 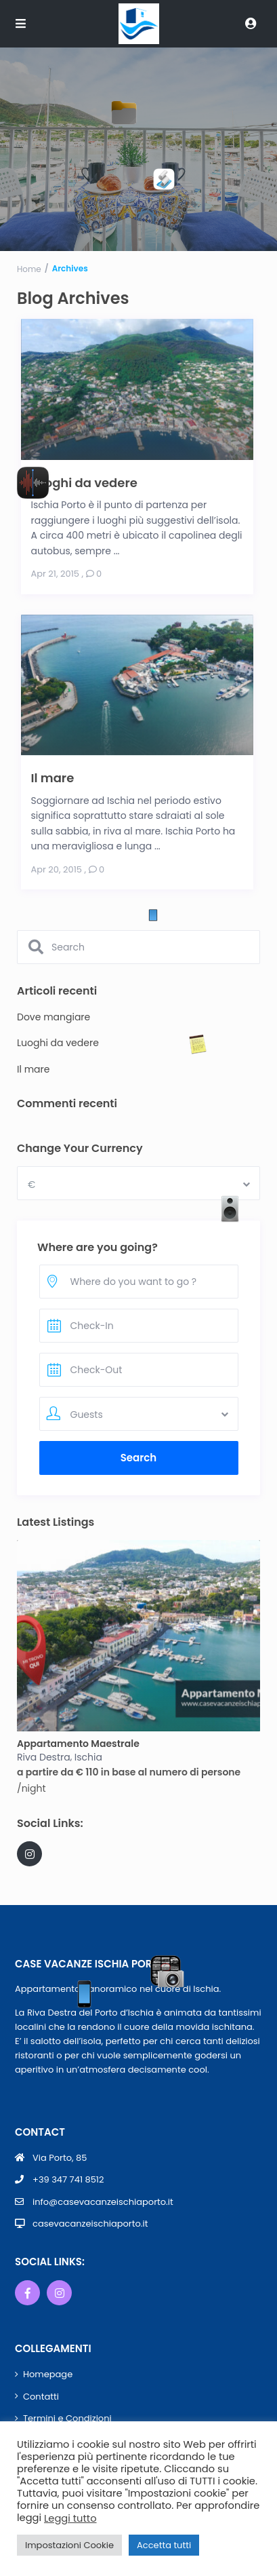 What do you see at coordinates (124, 113) in the screenshot?
I see `an open folder containing files` at bounding box center [124, 113].